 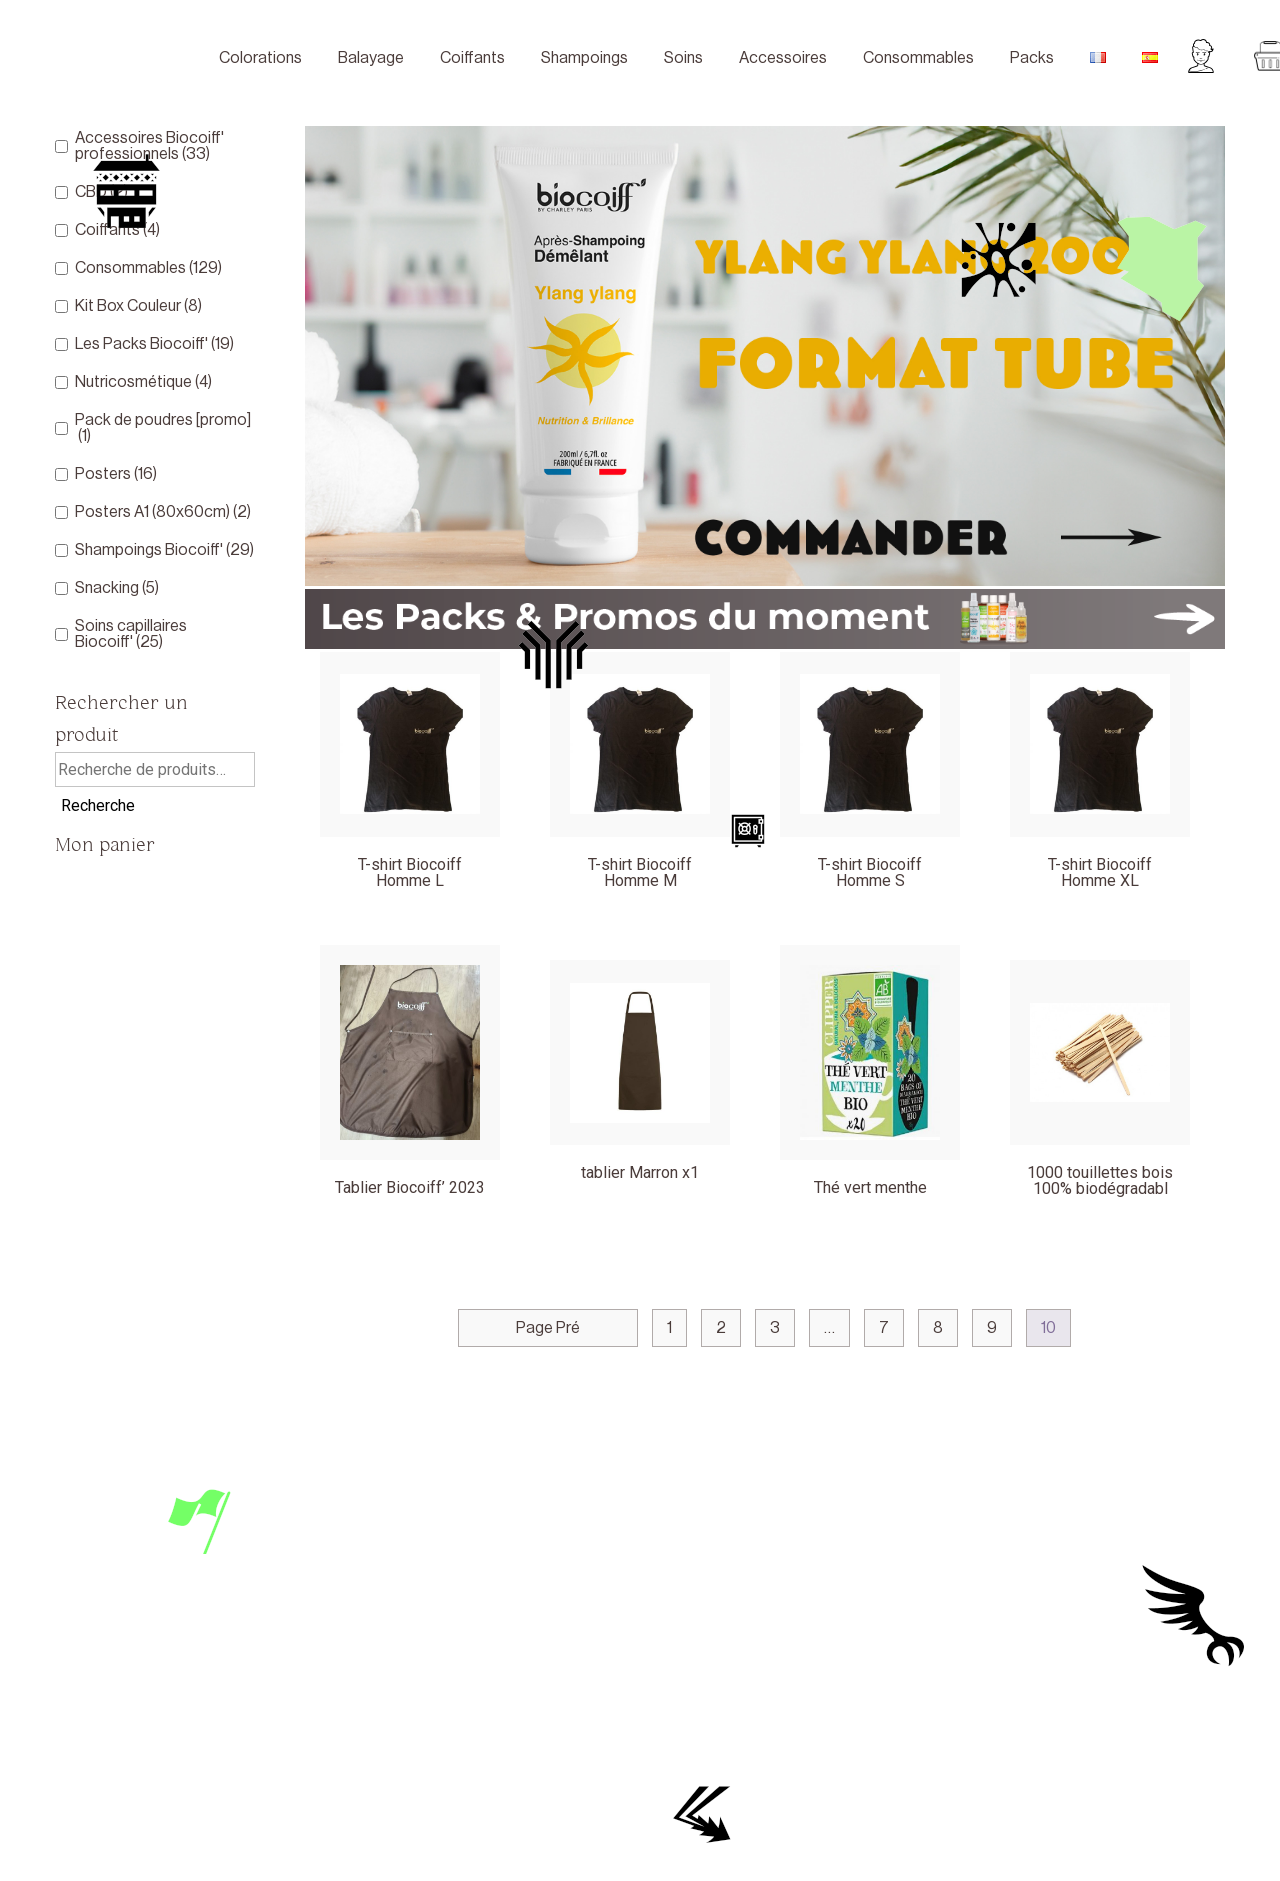 What do you see at coordinates (553, 654) in the screenshot?
I see `enter the slumbering sanctuary area` at bounding box center [553, 654].